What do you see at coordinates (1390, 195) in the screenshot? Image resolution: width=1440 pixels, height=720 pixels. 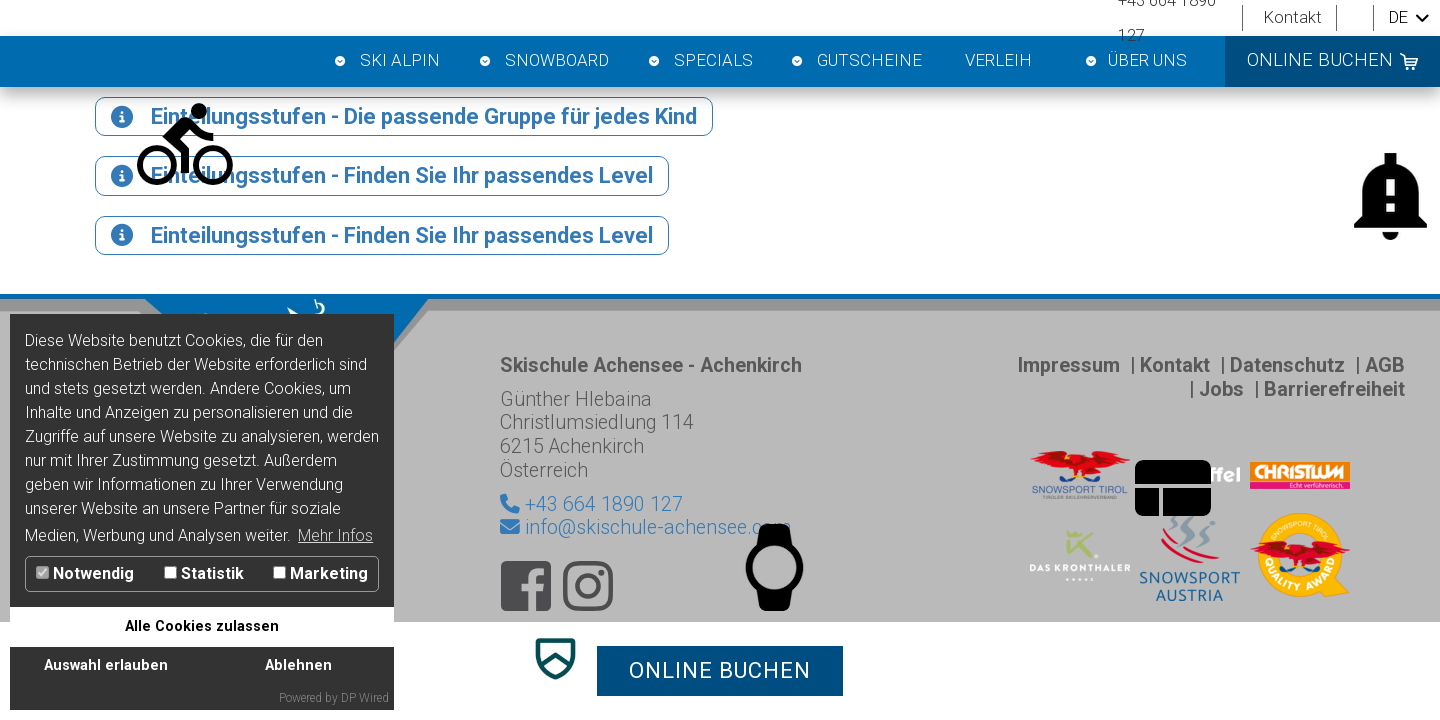 I see `important notification requiring attention` at bounding box center [1390, 195].